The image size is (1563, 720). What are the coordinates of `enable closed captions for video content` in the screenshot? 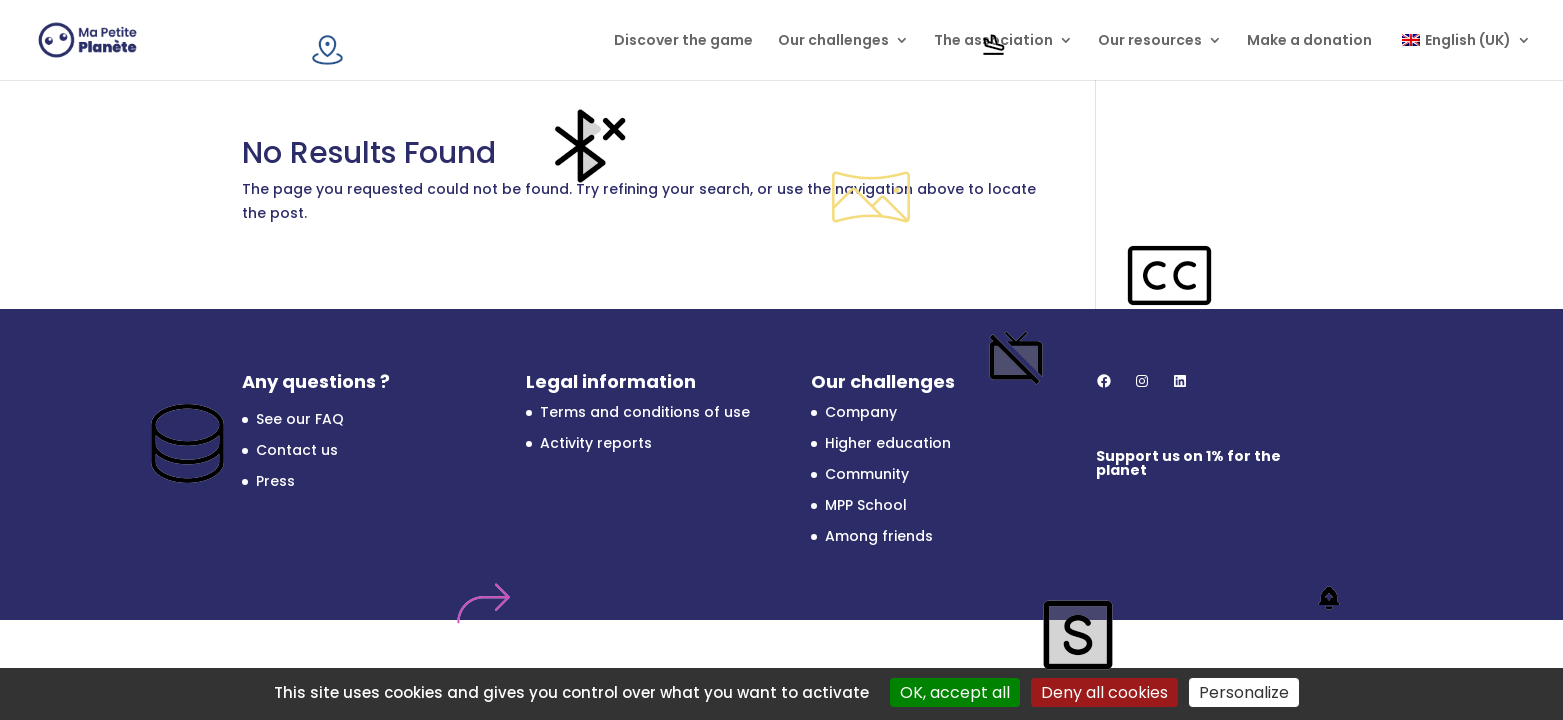 It's located at (1169, 275).